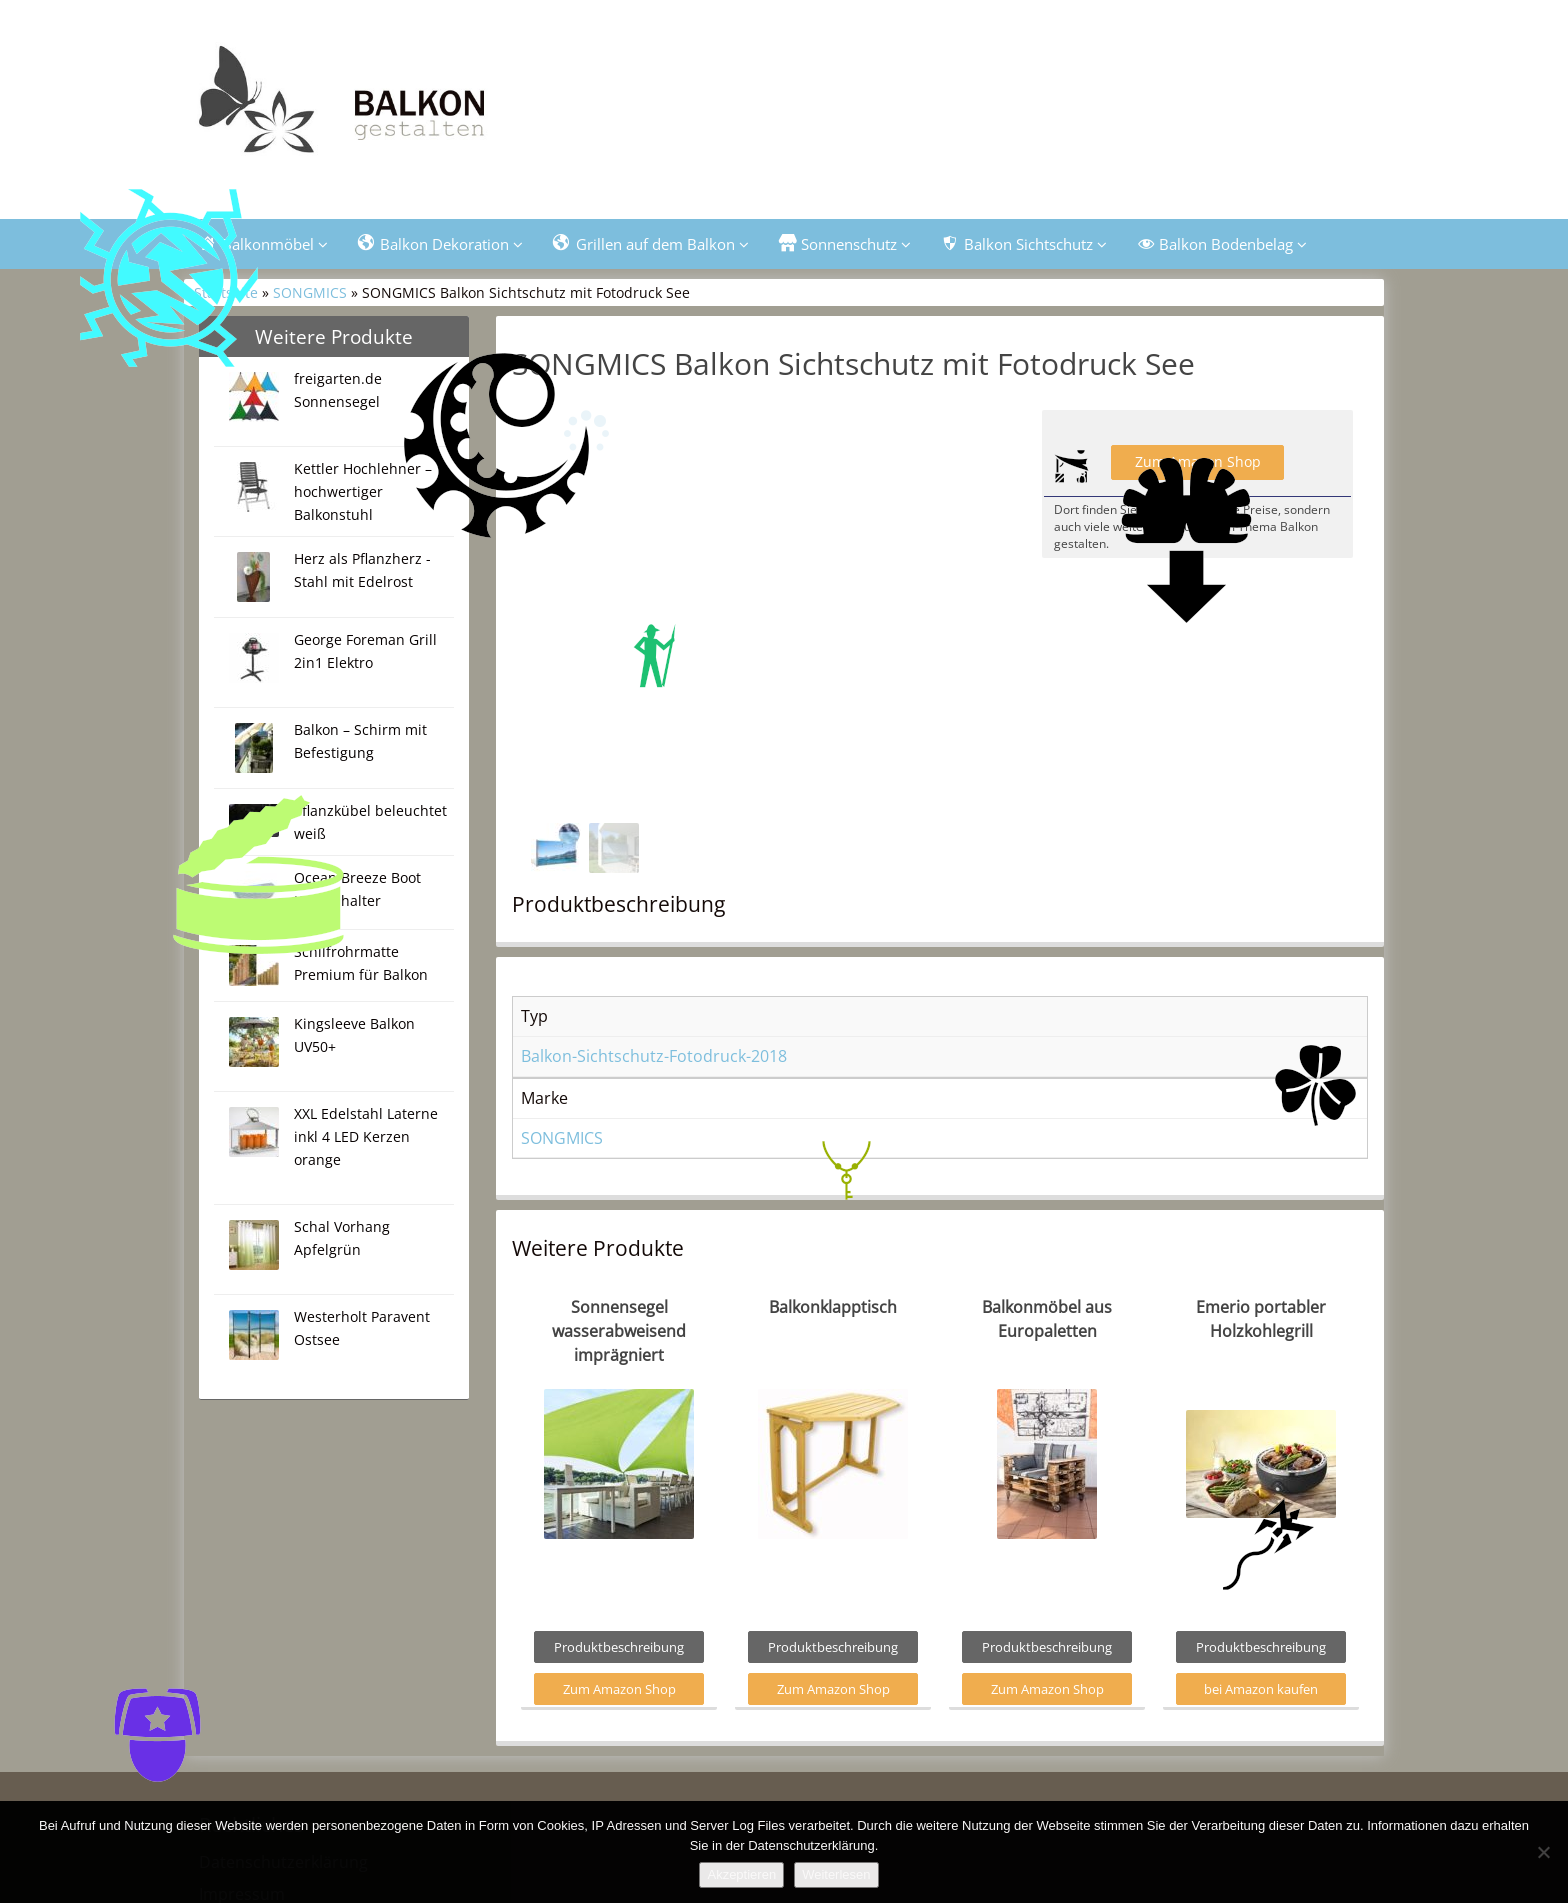  Describe the element at coordinates (1186, 539) in the screenshot. I see `export or download your thoughts and notes` at that location.